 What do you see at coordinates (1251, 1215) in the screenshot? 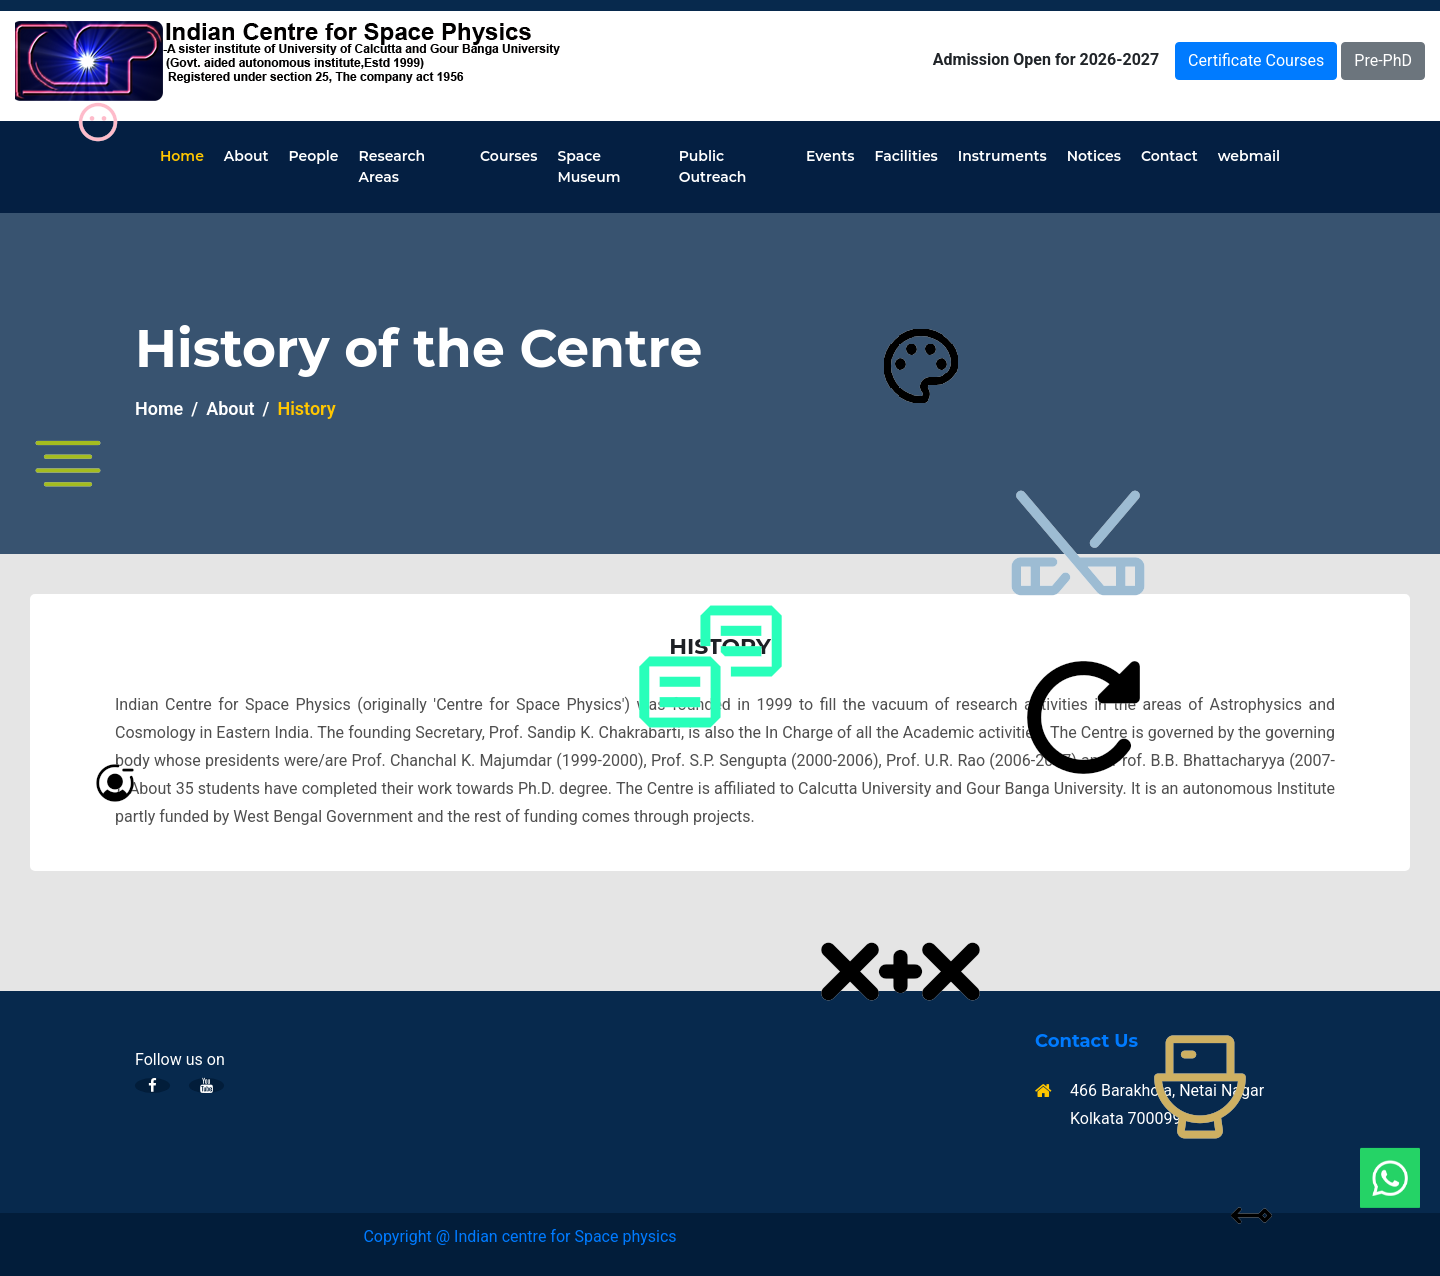
I see `navigate back to previous step` at bounding box center [1251, 1215].